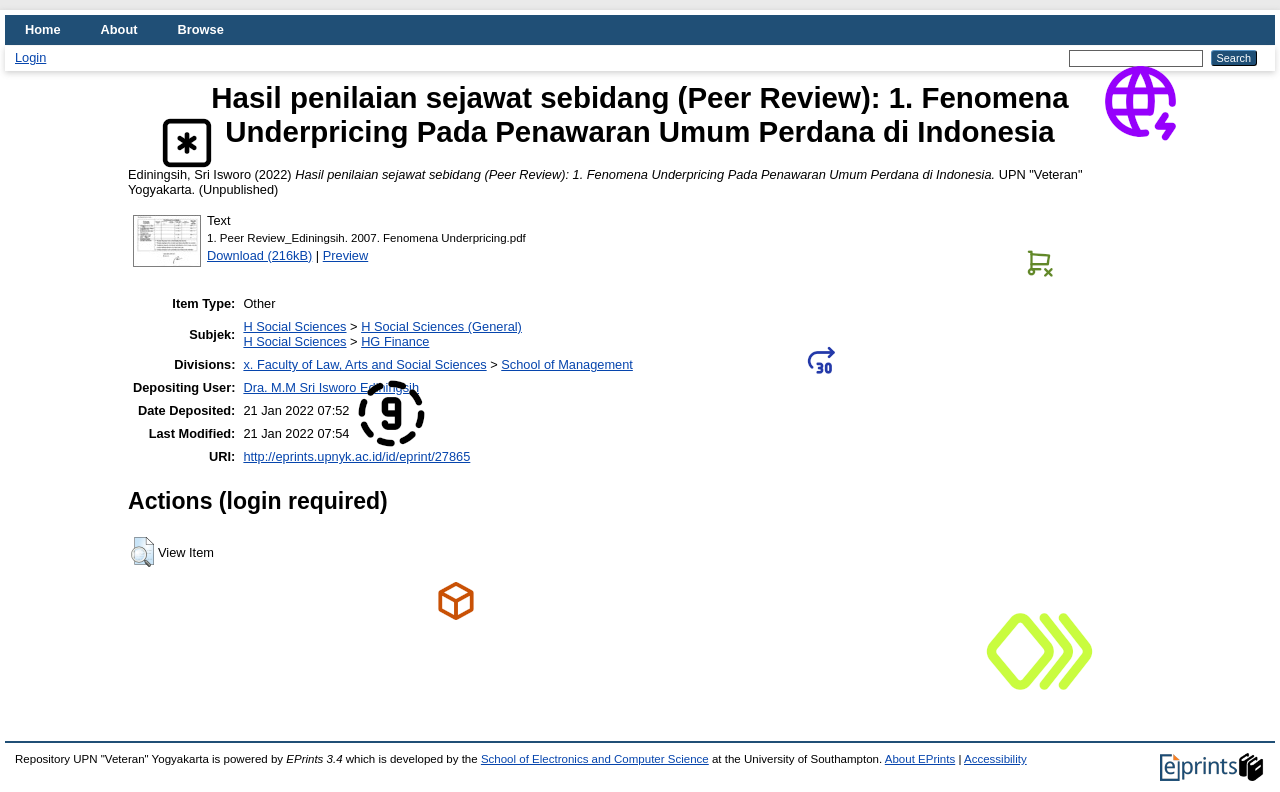 Image resolution: width=1280 pixels, height=792 pixels. Describe the element at coordinates (391, 413) in the screenshot. I see `indicates 9 items remaining or pending` at that location.